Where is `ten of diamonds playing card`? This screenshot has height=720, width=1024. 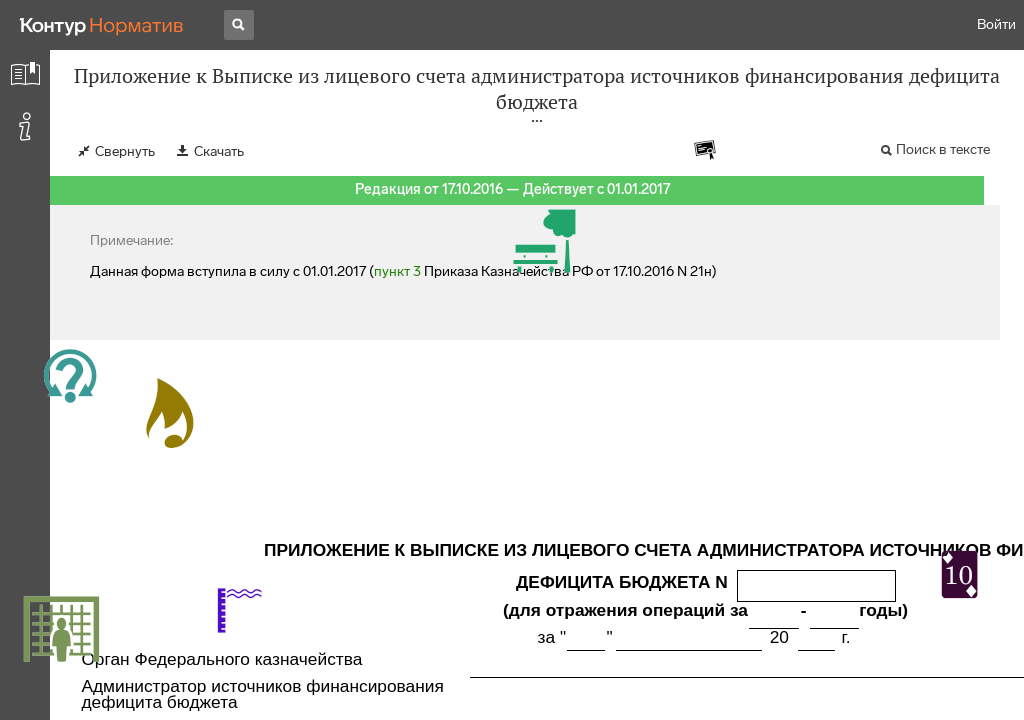 ten of diamonds playing card is located at coordinates (959, 574).